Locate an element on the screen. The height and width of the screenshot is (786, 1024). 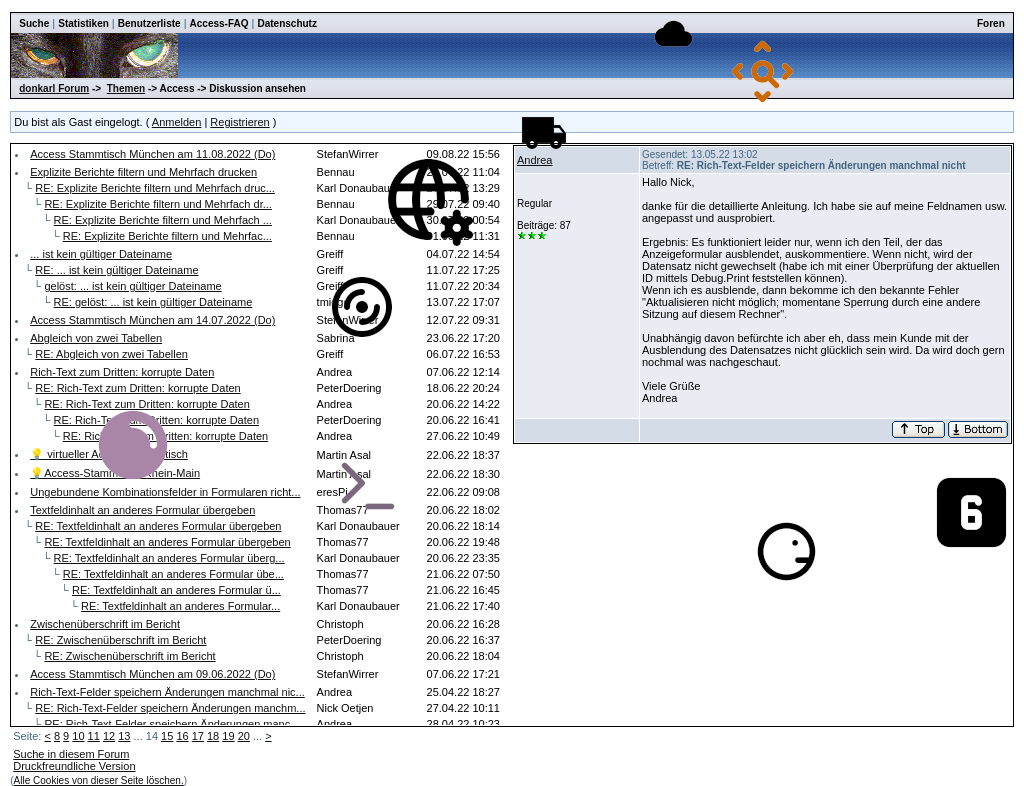
play or access music library is located at coordinates (362, 307).